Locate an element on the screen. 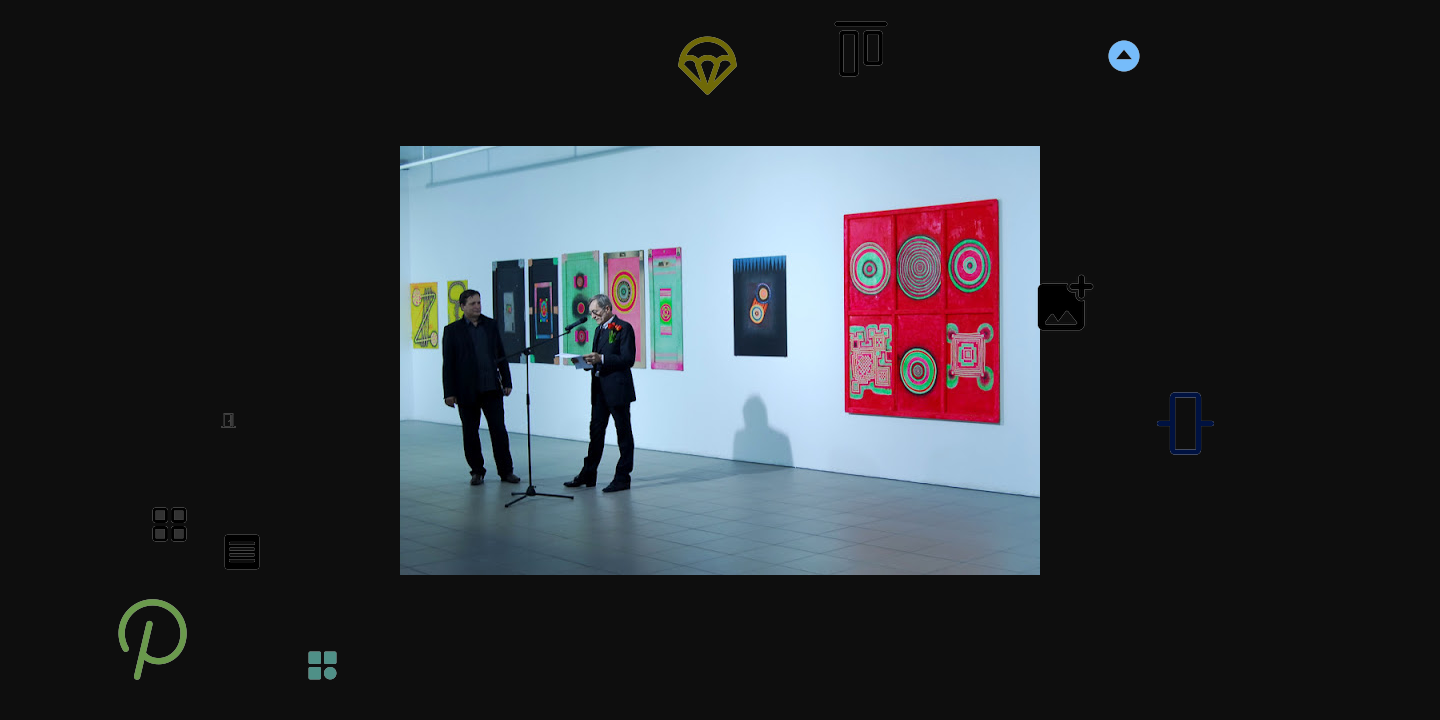 The height and width of the screenshot is (720, 1440). access emergency or backup support options is located at coordinates (707, 65).